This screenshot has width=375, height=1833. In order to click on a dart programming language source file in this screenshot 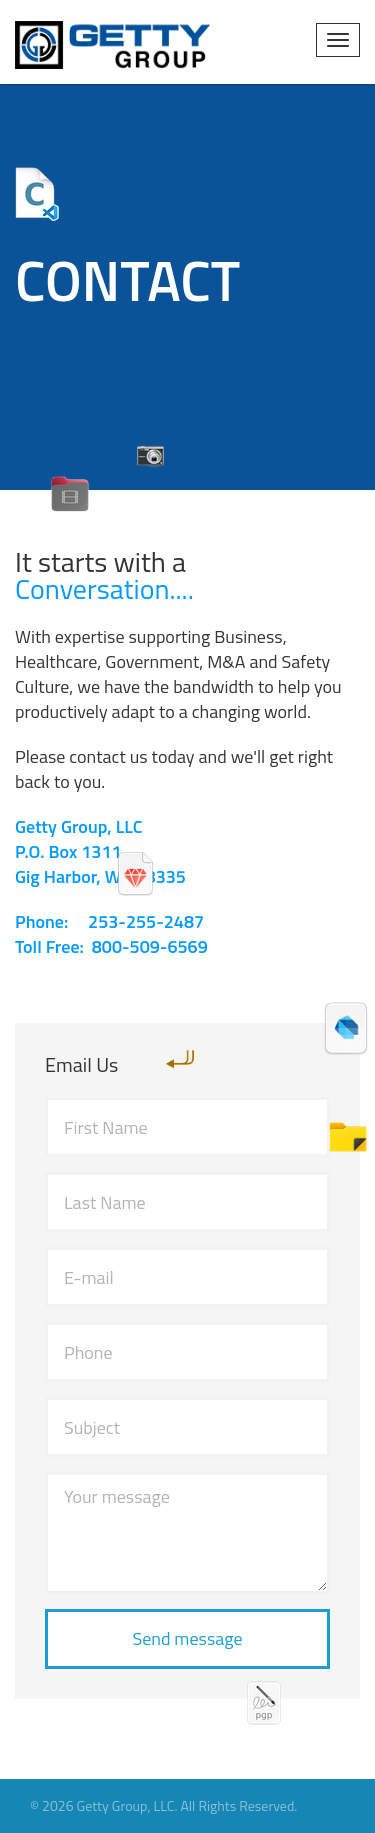, I will do `click(346, 1028)`.